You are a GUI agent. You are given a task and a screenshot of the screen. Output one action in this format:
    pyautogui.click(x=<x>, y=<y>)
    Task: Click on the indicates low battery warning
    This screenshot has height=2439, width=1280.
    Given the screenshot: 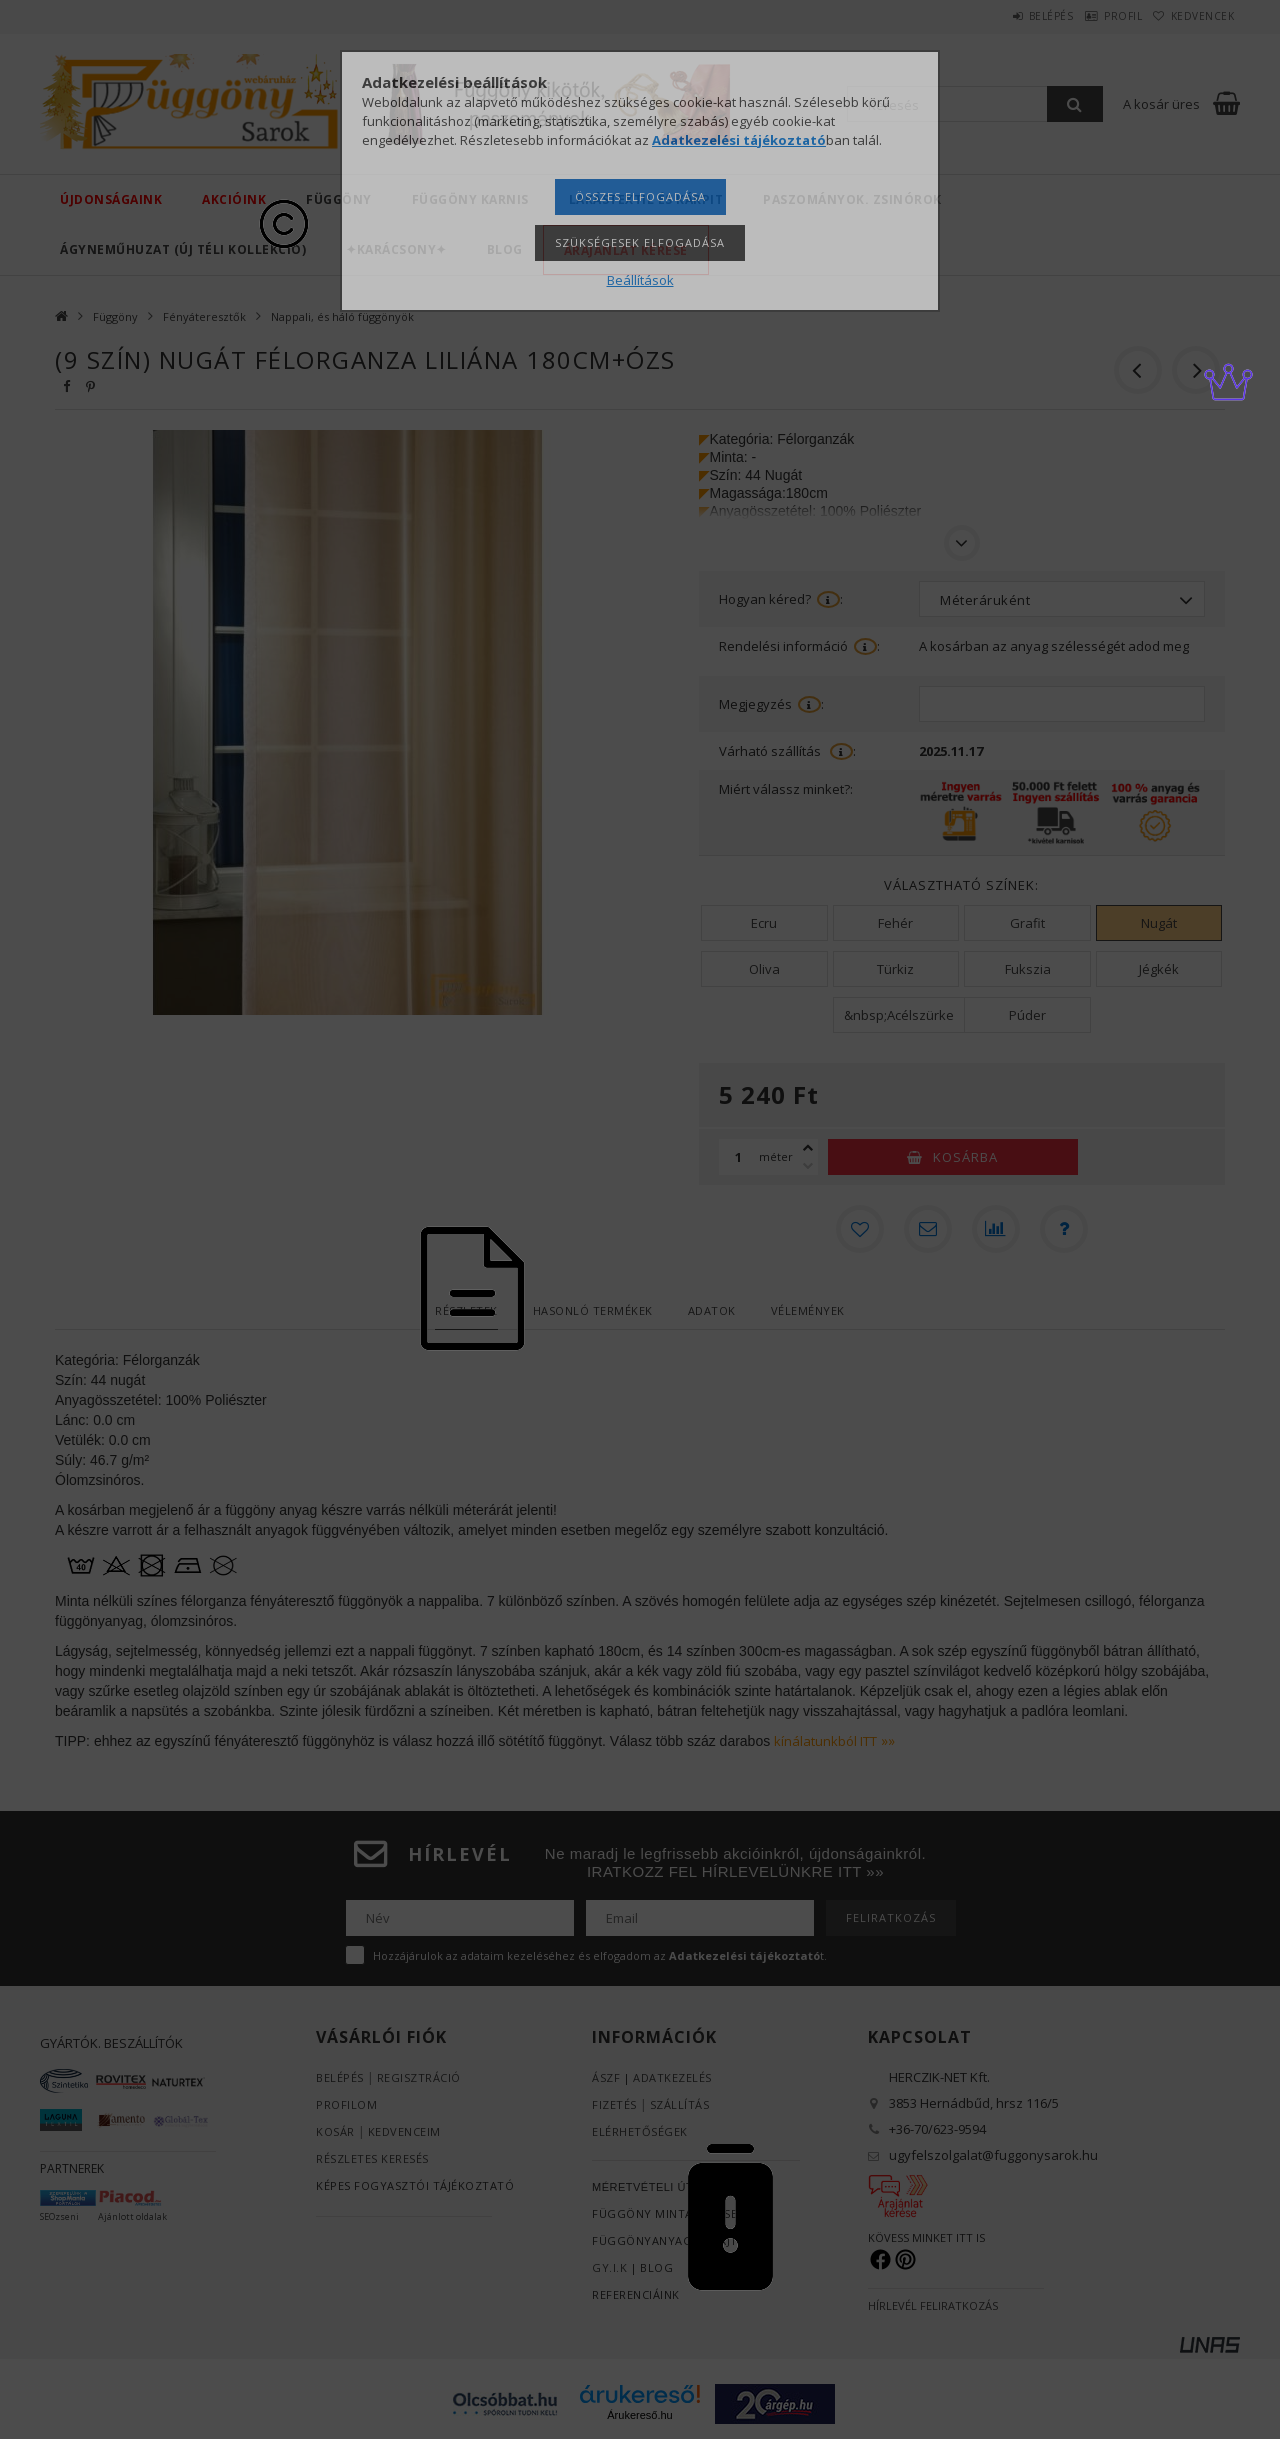 What is the action you would take?
    pyautogui.click(x=730, y=2219)
    